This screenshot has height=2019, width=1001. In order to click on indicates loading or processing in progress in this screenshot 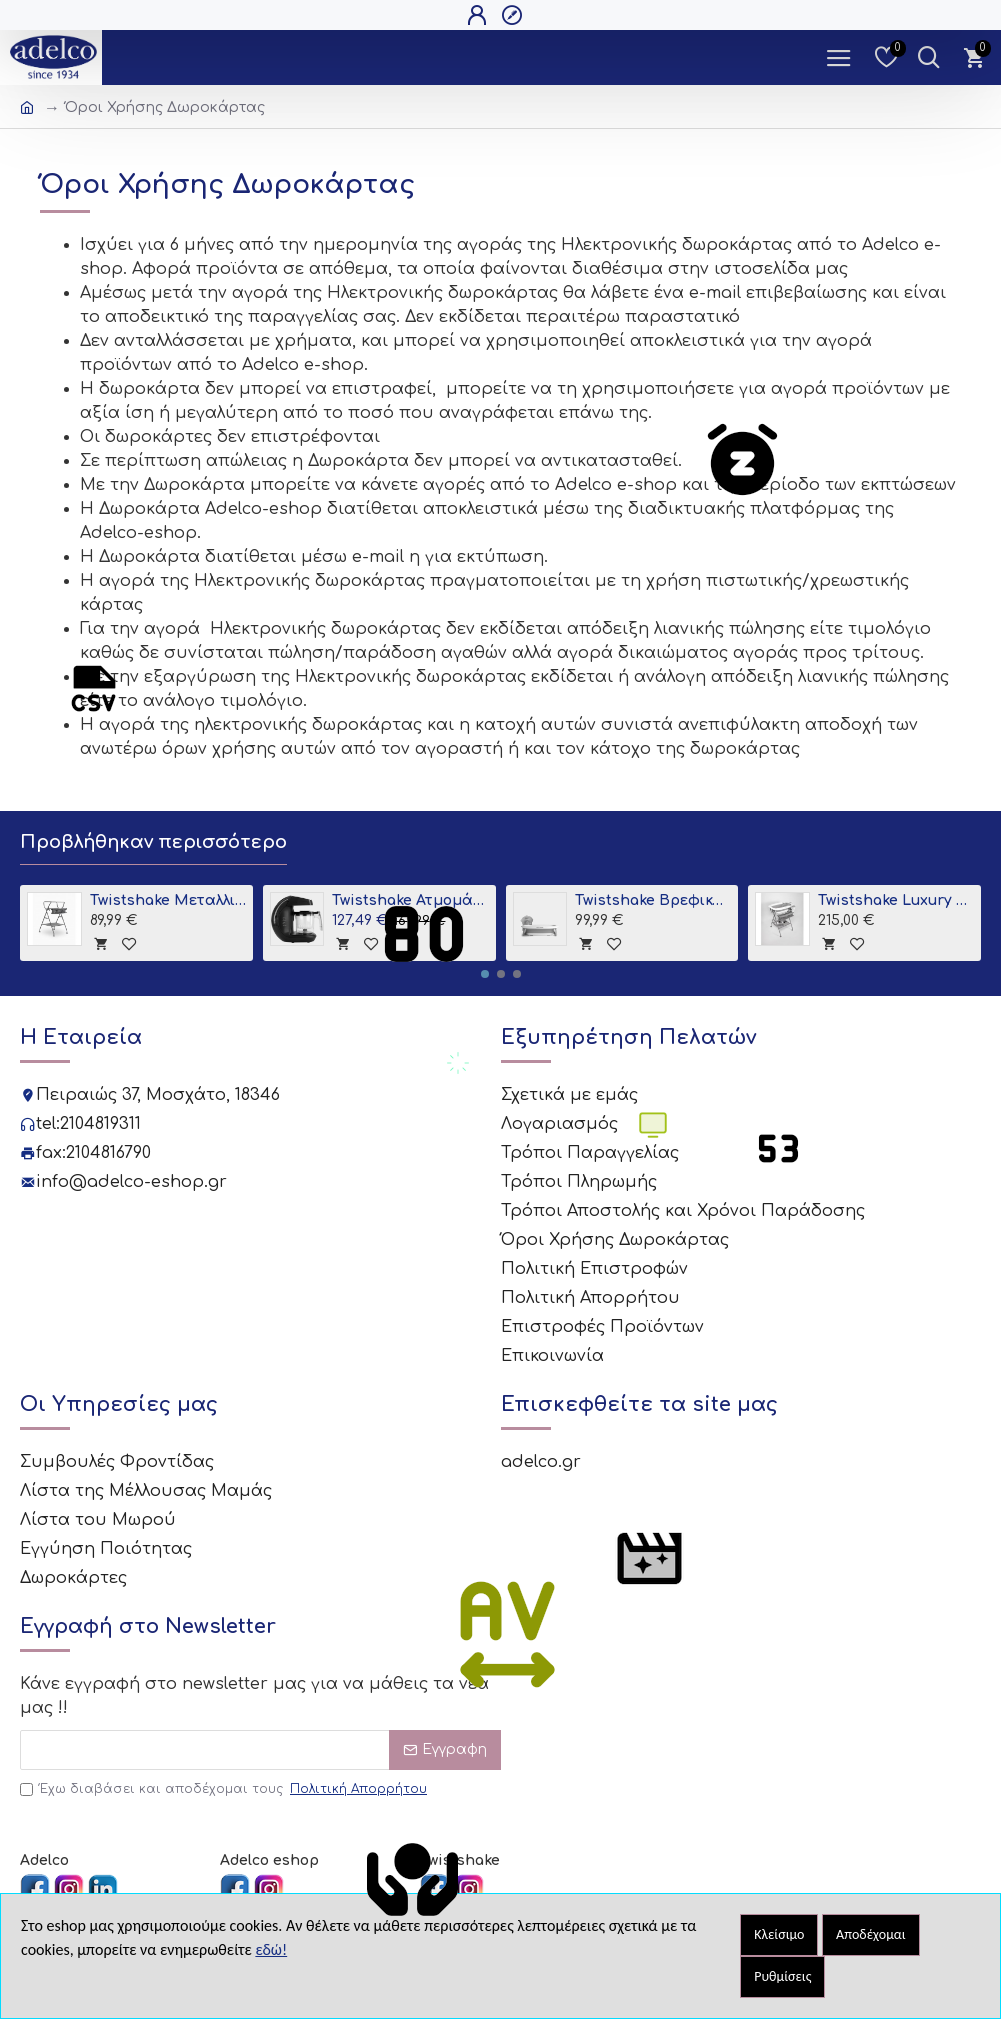, I will do `click(458, 1063)`.